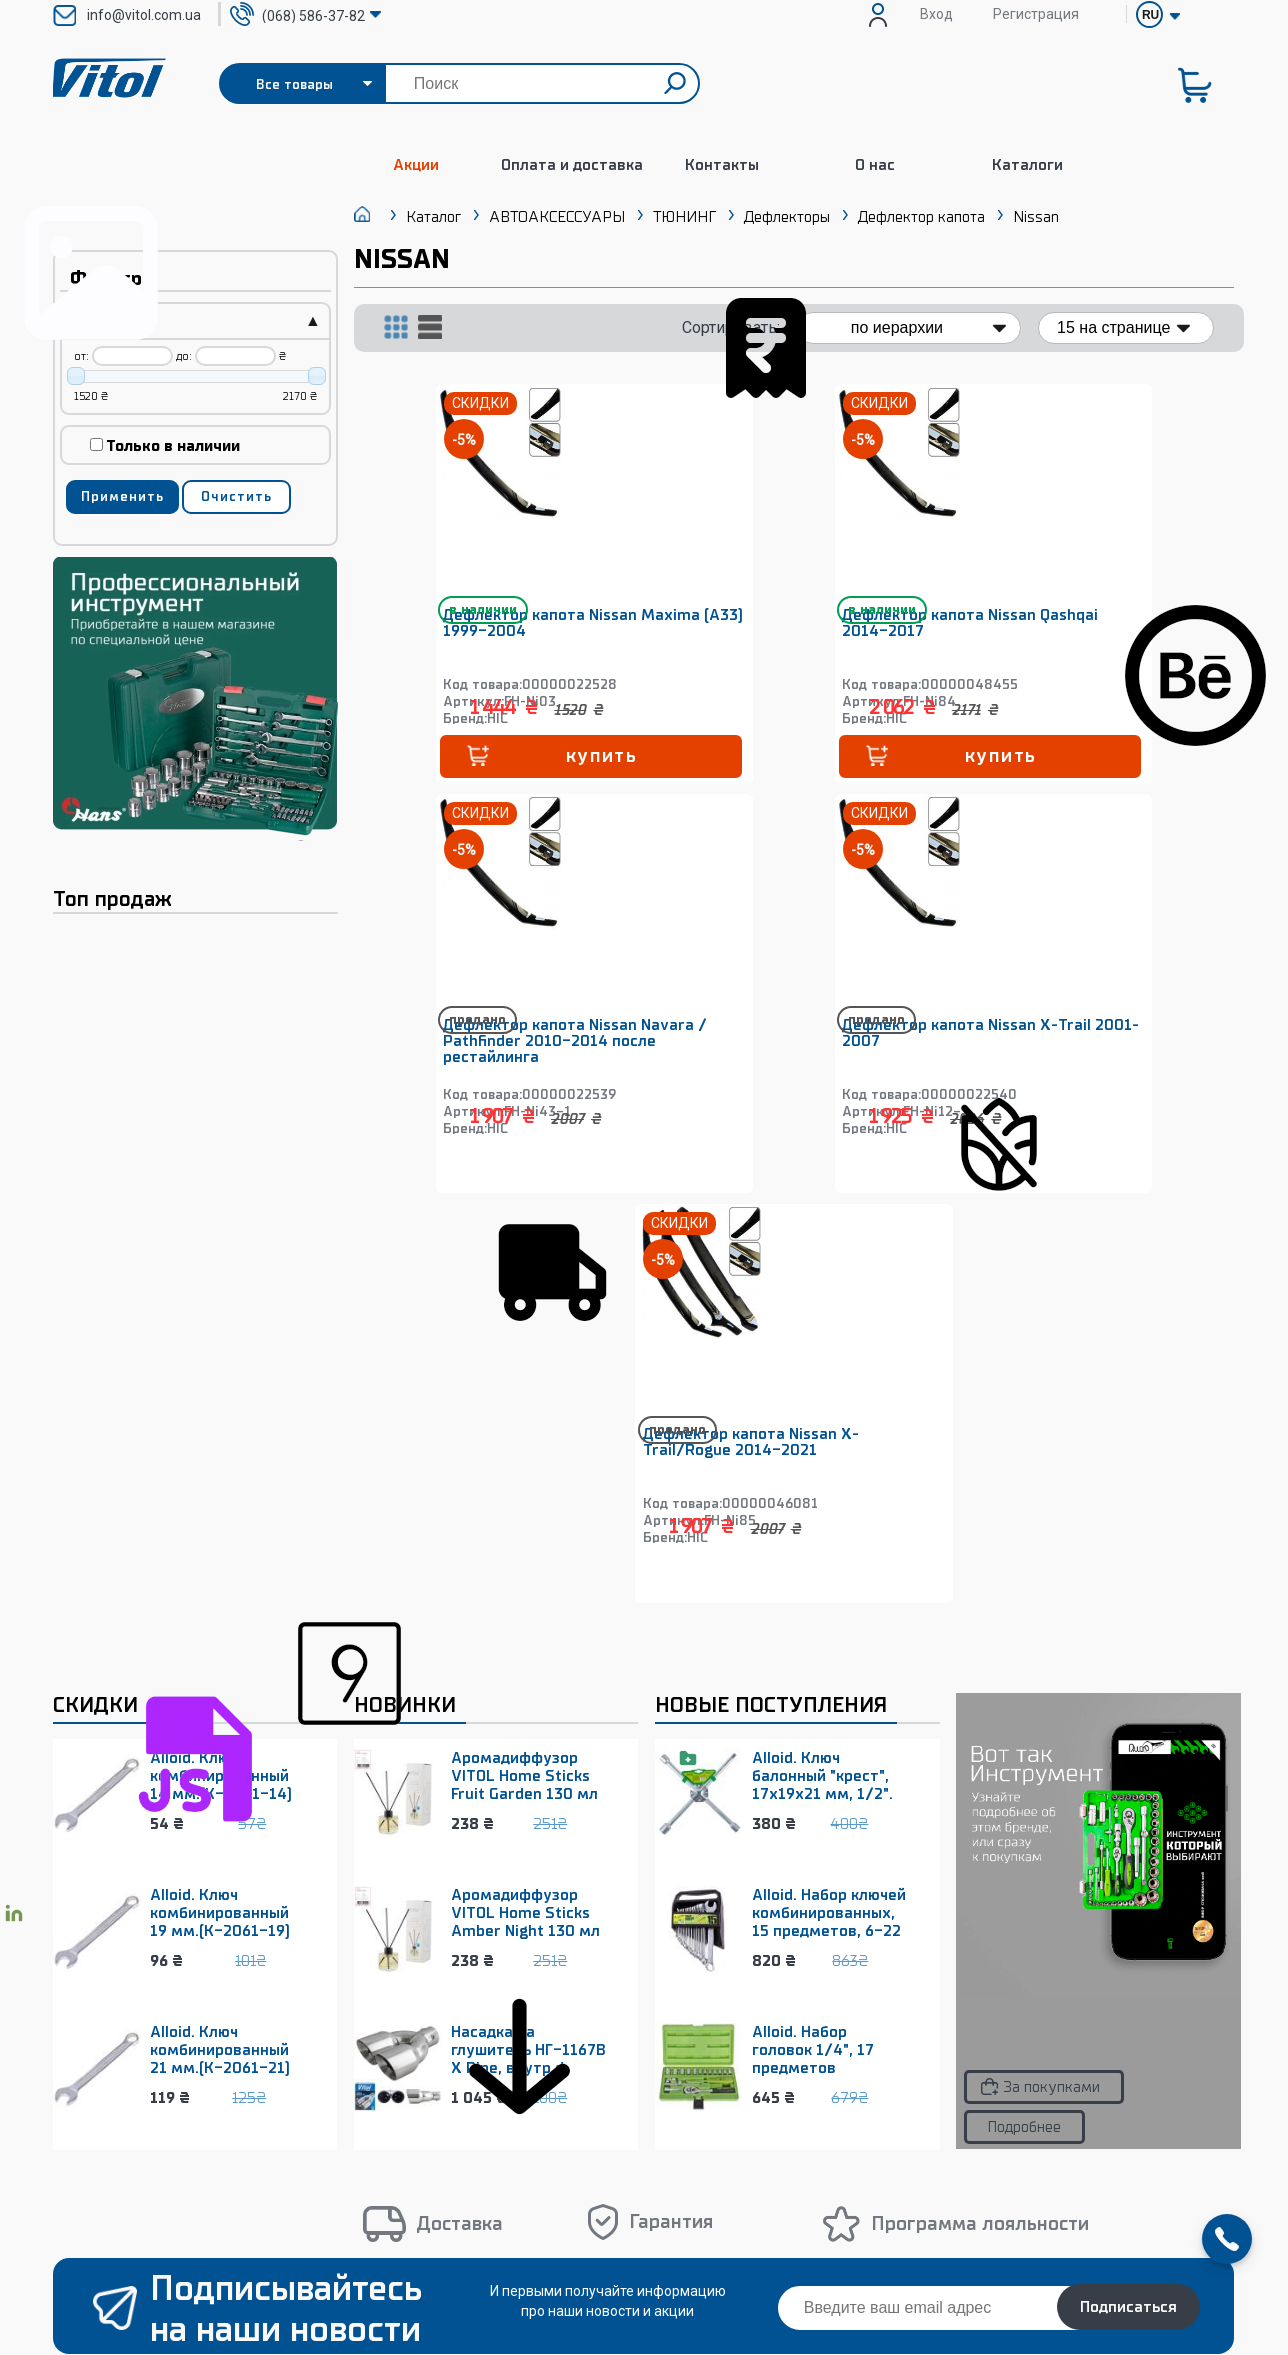 Image resolution: width=1288 pixels, height=2355 pixels. What do you see at coordinates (766, 348) in the screenshot?
I see `view payment receipt in rupees` at bounding box center [766, 348].